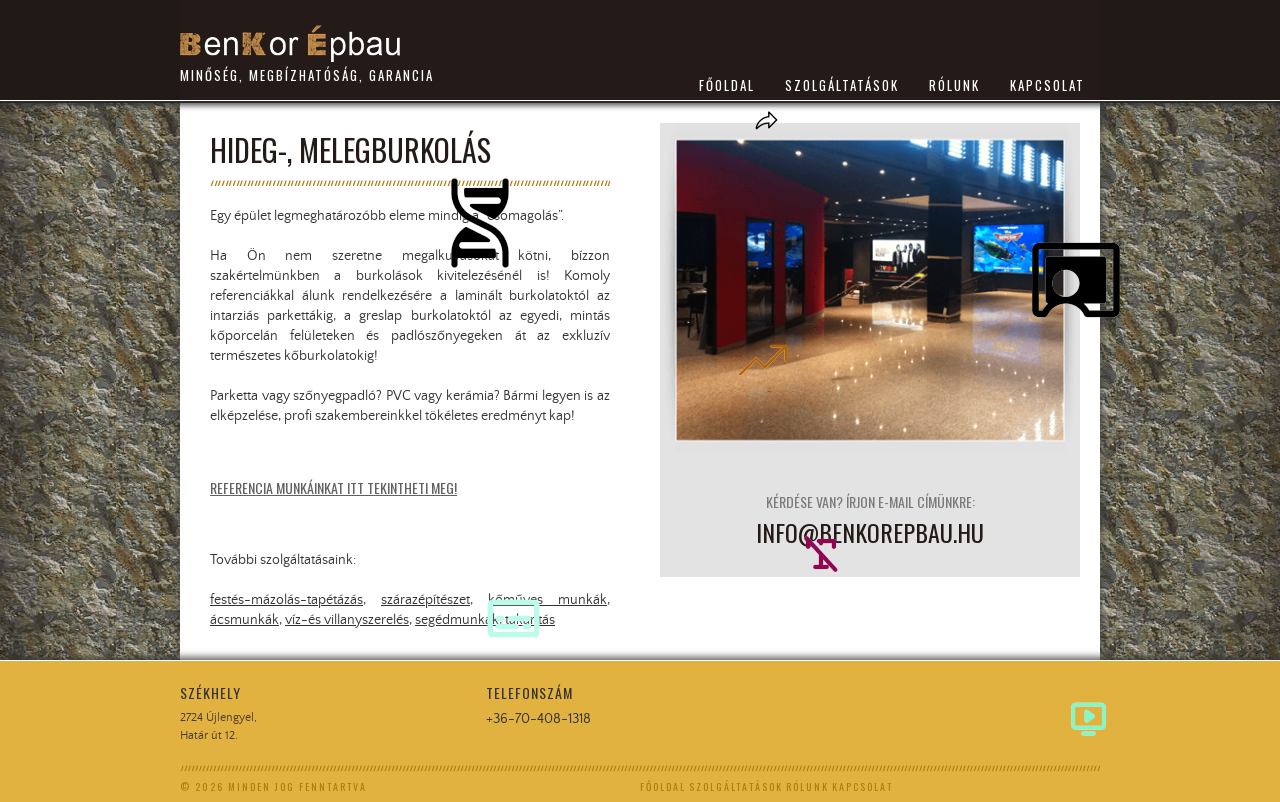 This screenshot has height=802, width=1280. What do you see at coordinates (1088, 717) in the screenshot?
I see `play video on monitor or screen` at bounding box center [1088, 717].